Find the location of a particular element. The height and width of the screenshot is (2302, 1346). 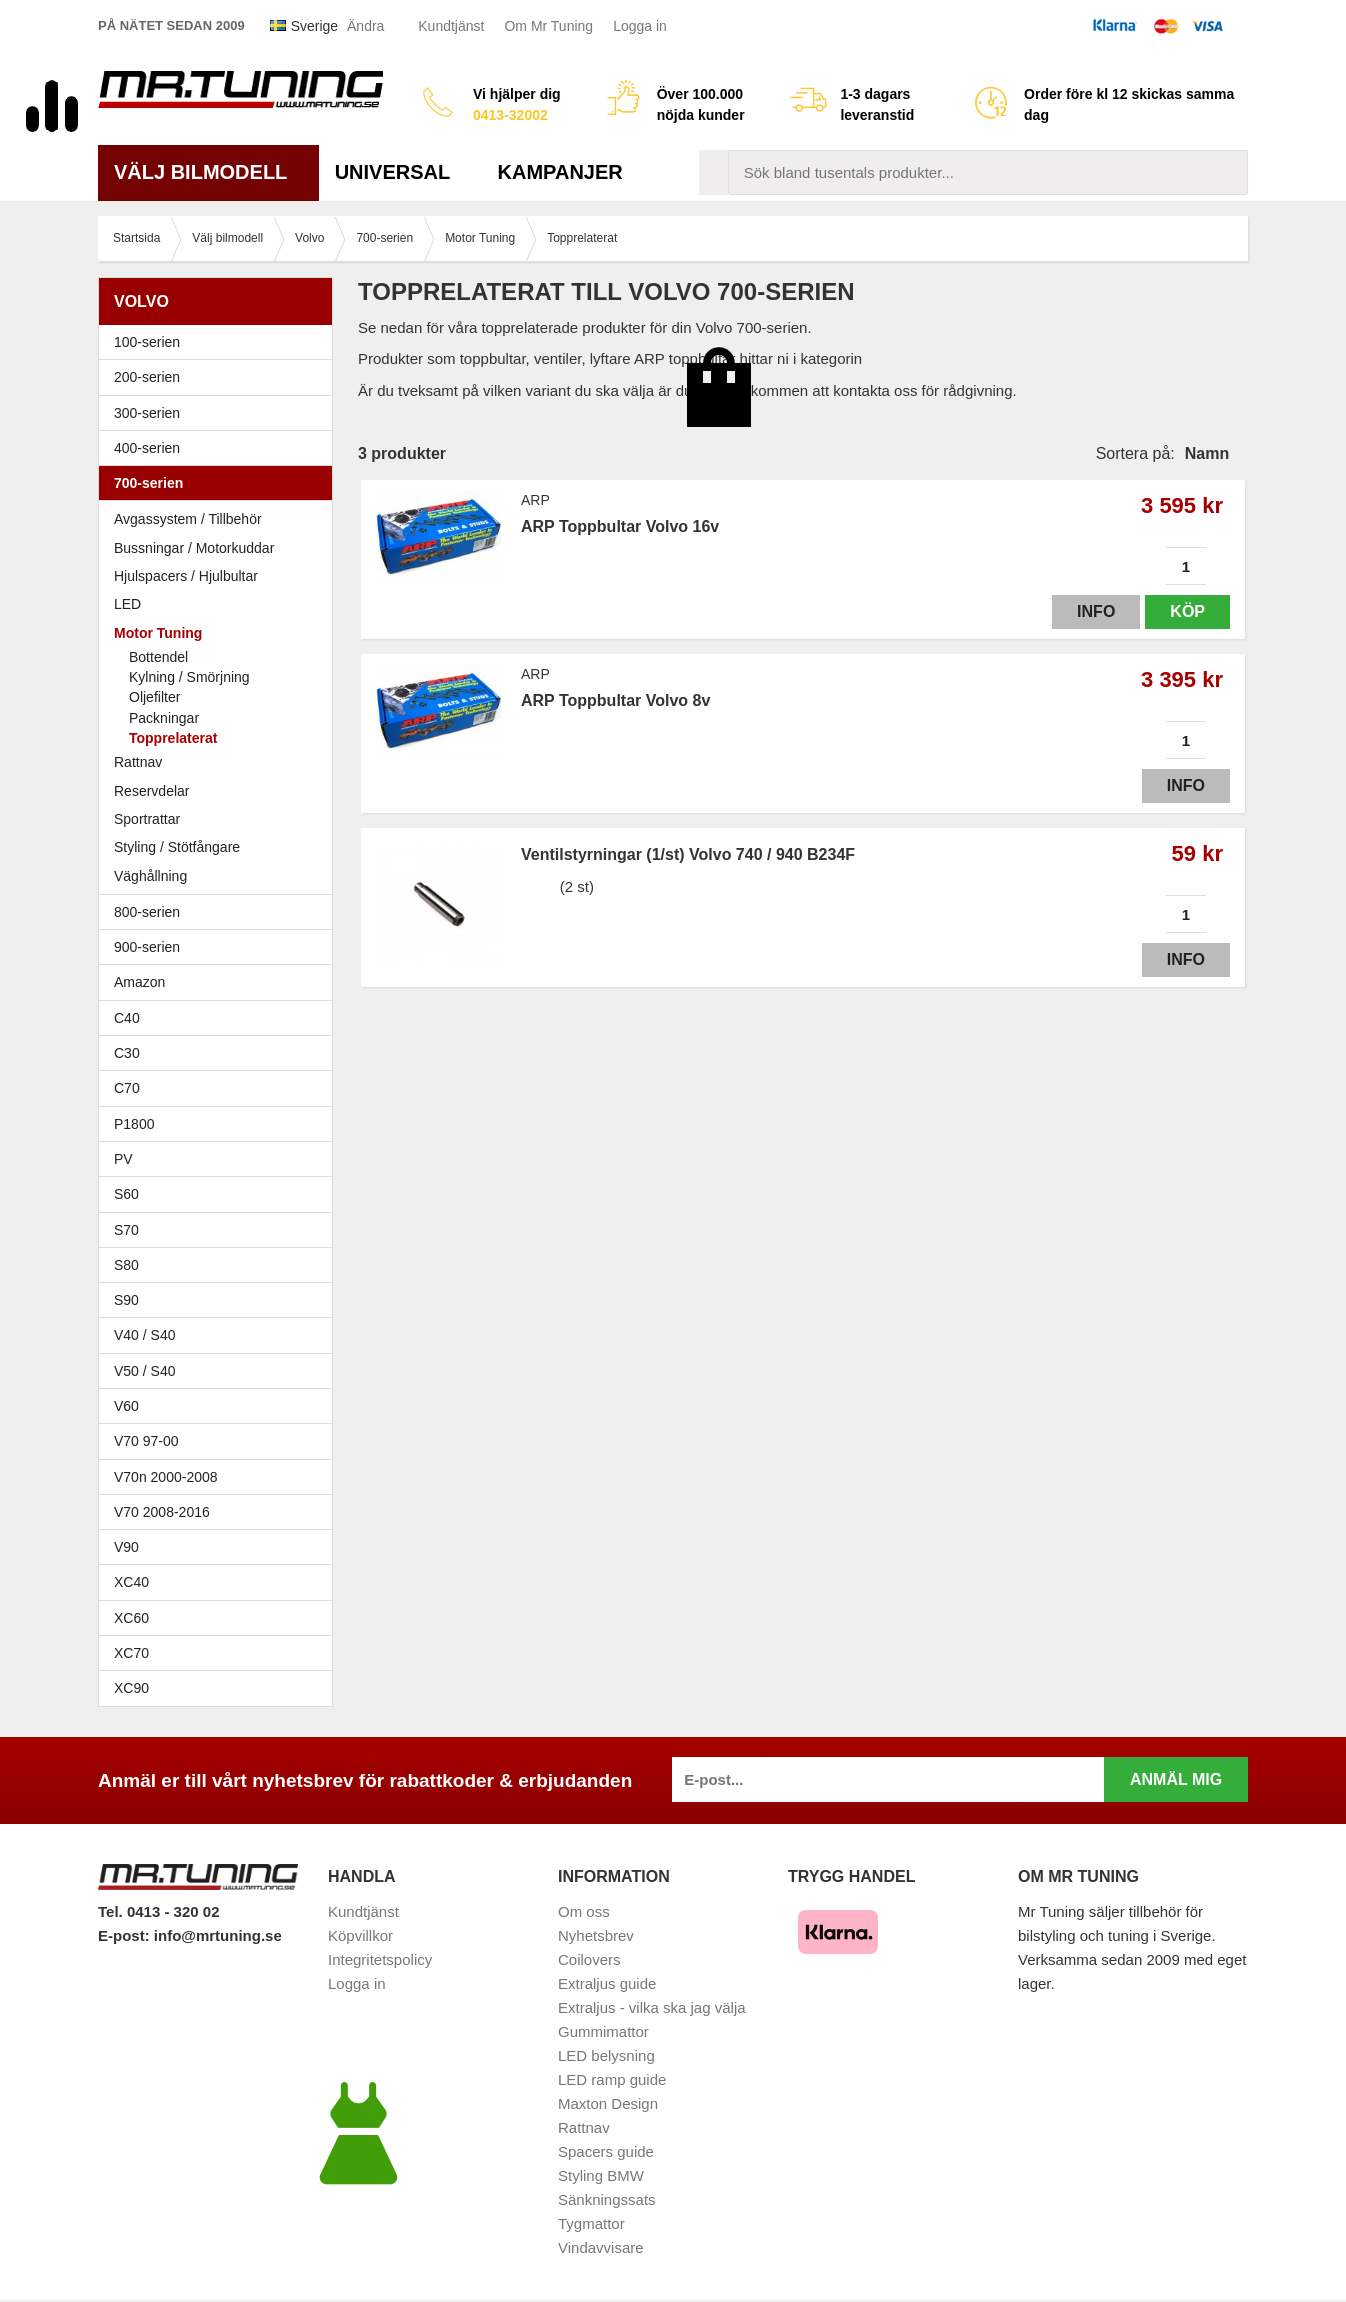

view your shopping cart is located at coordinates (719, 387).